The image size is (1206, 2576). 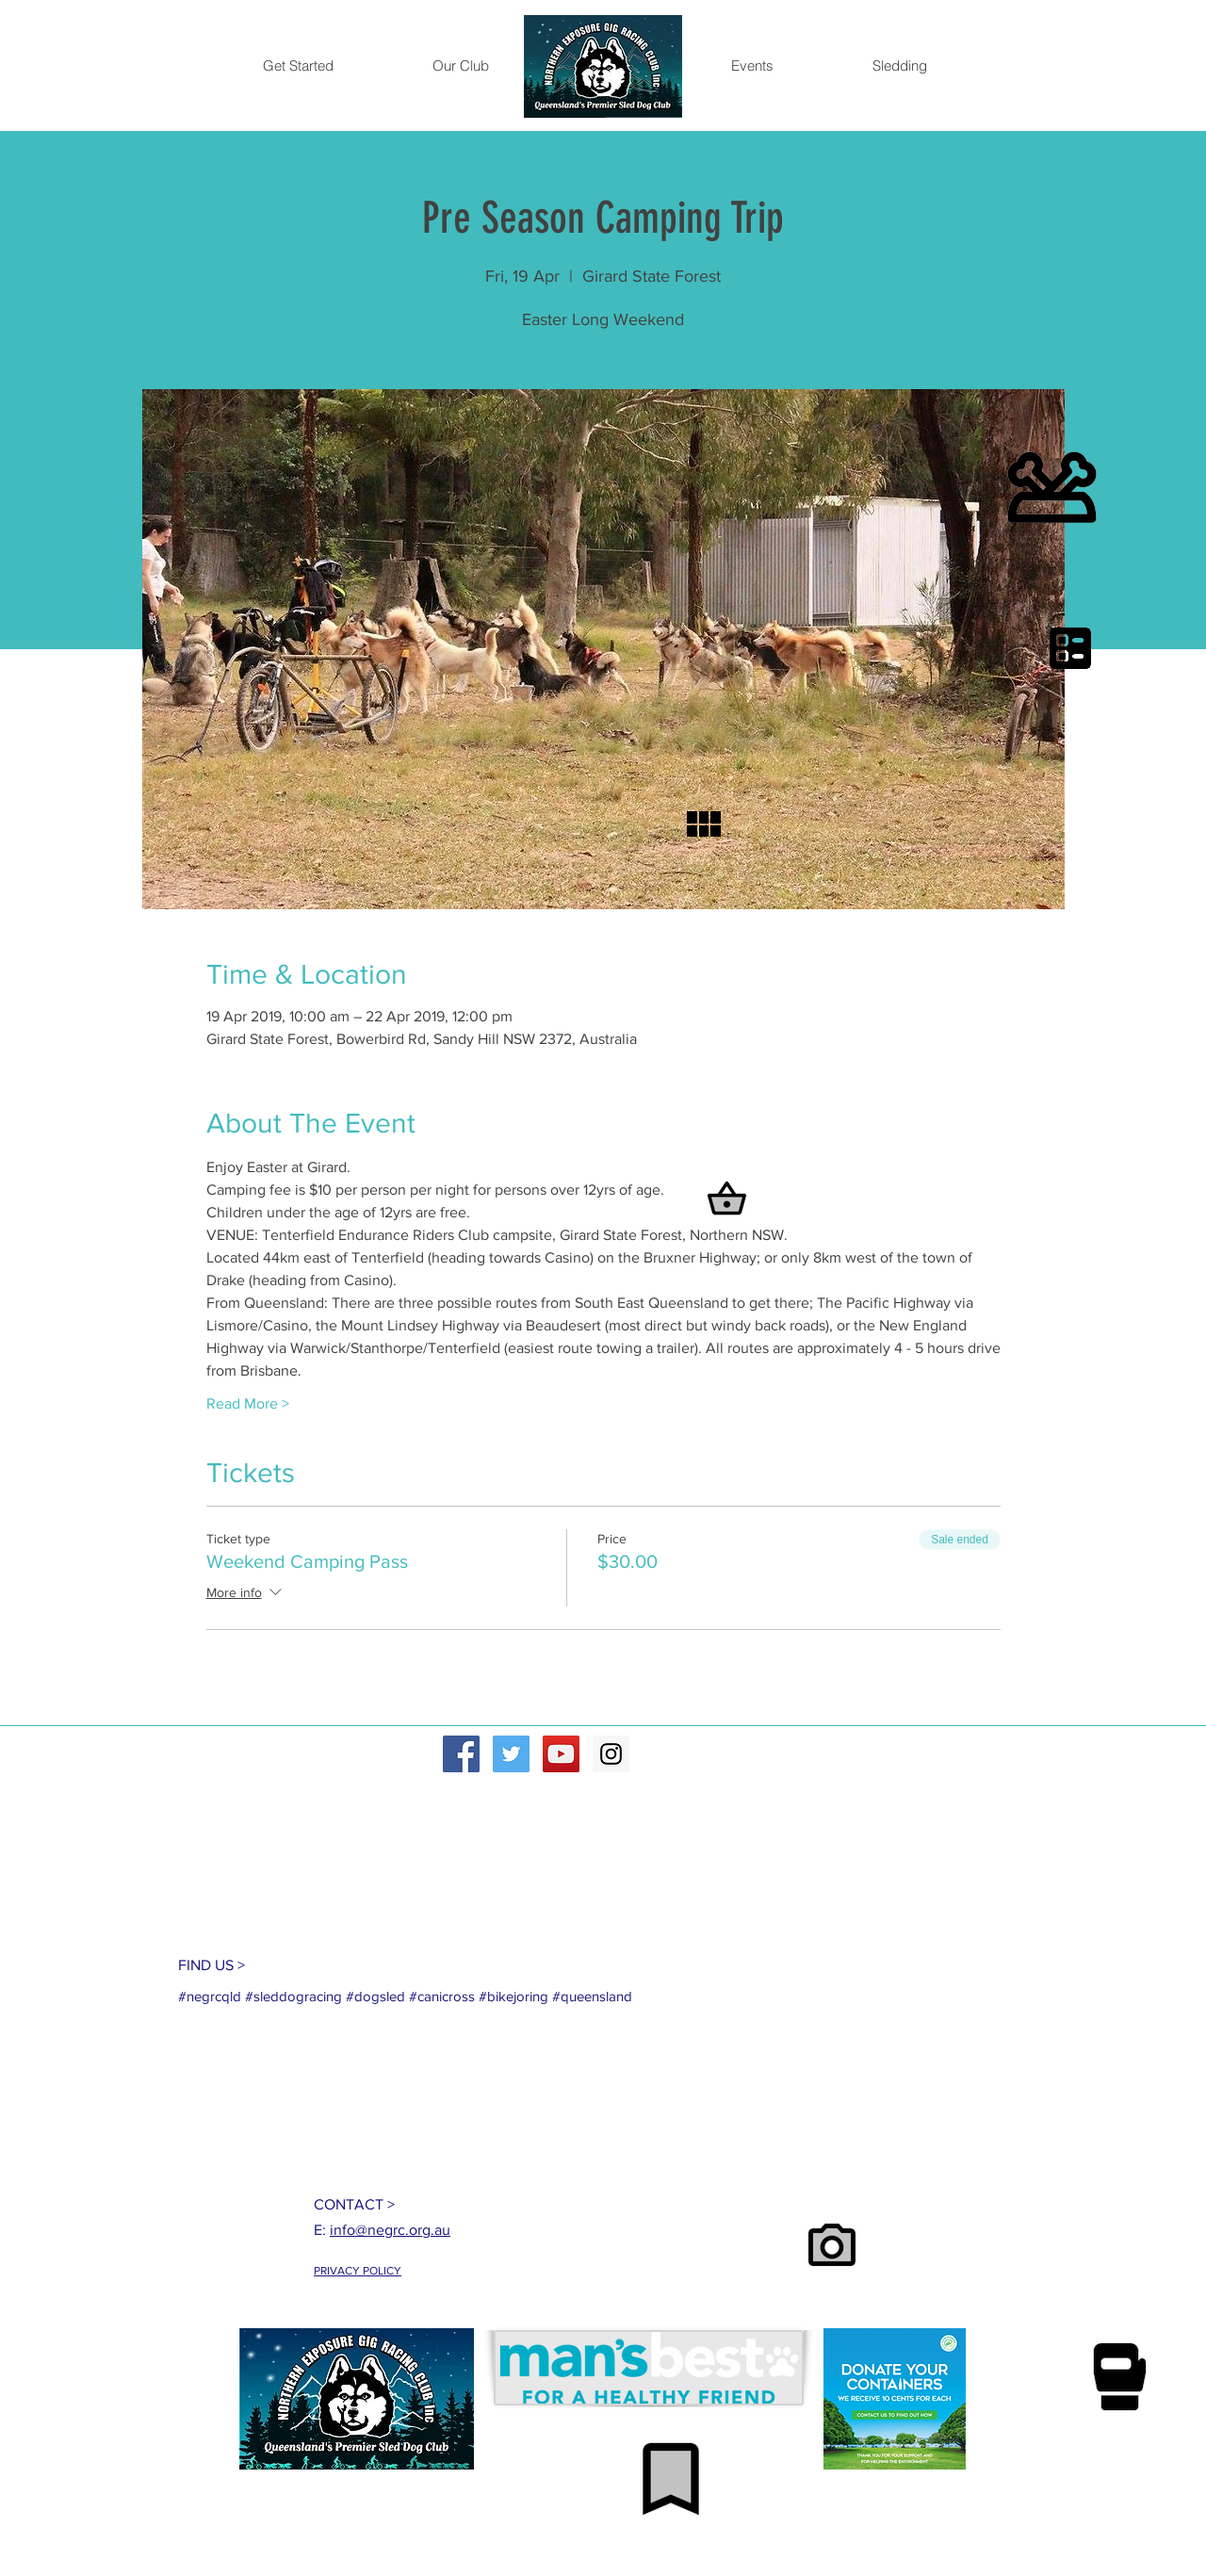 What do you see at coordinates (726, 1198) in the screenshot?
I see `view your shopping basket` at bounding box center [726, 1198].